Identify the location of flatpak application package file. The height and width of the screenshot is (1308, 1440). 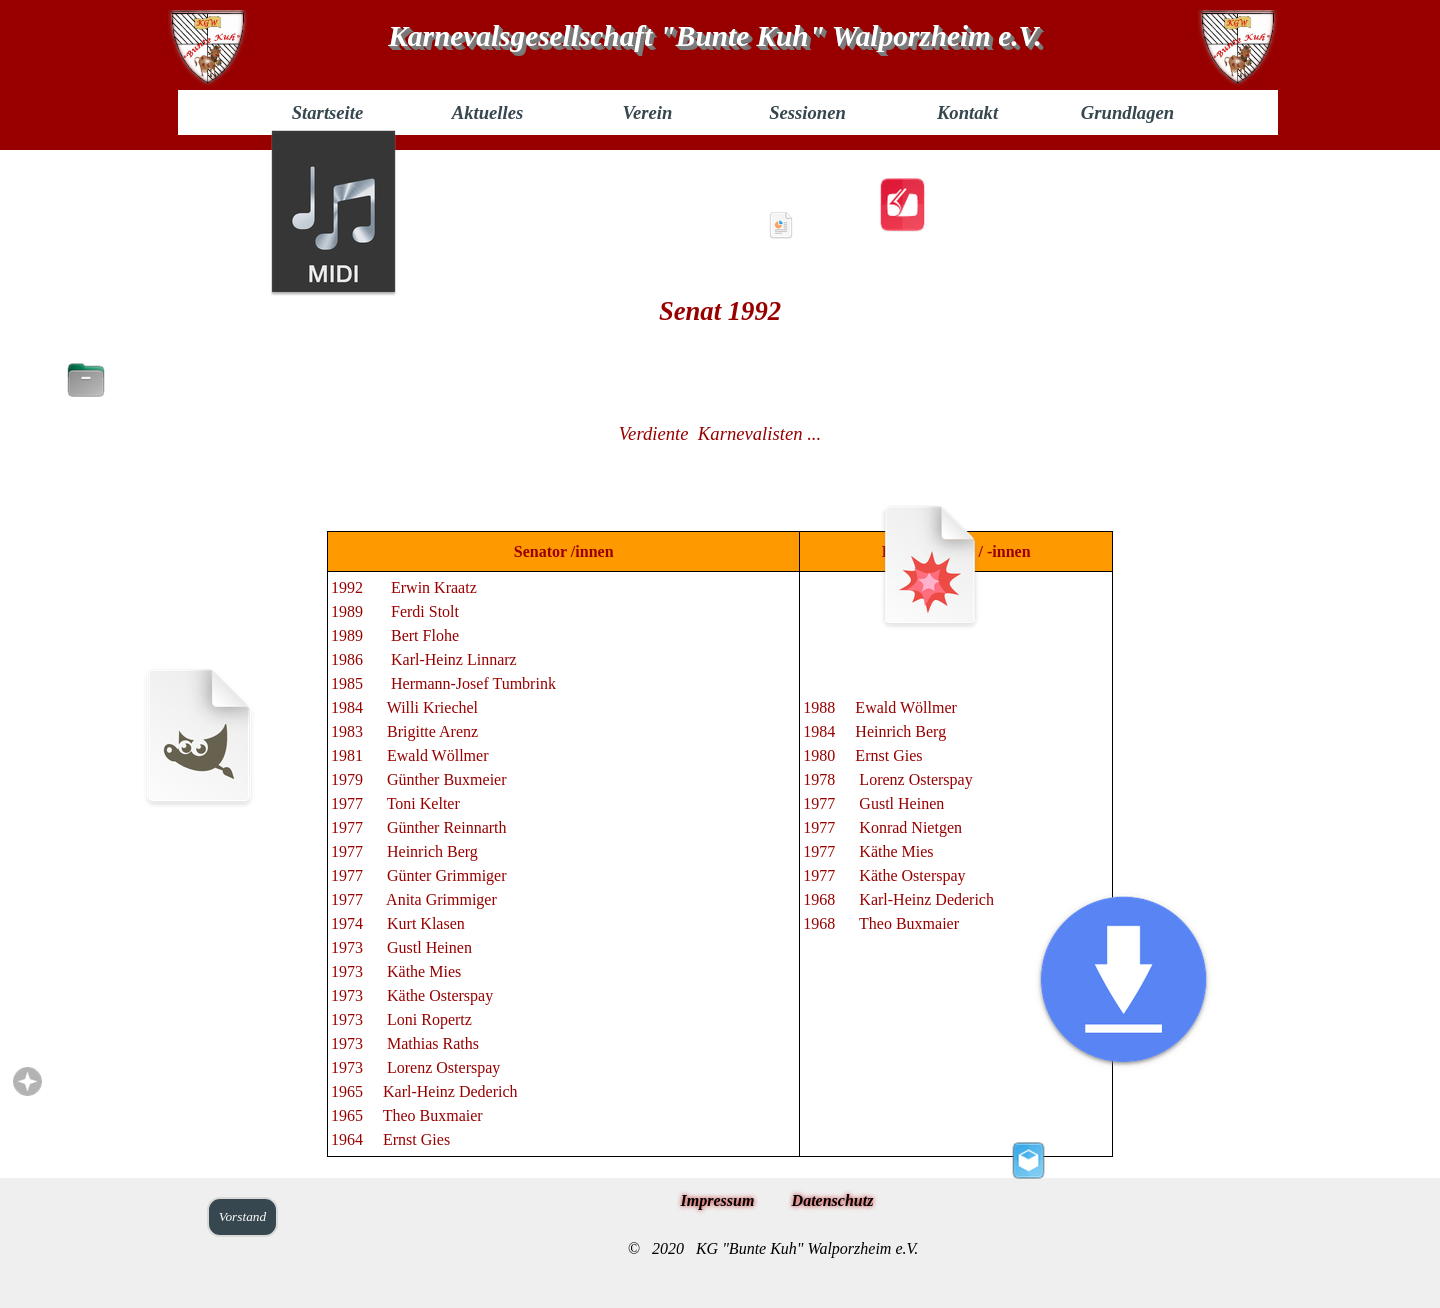
(1028, 1160).